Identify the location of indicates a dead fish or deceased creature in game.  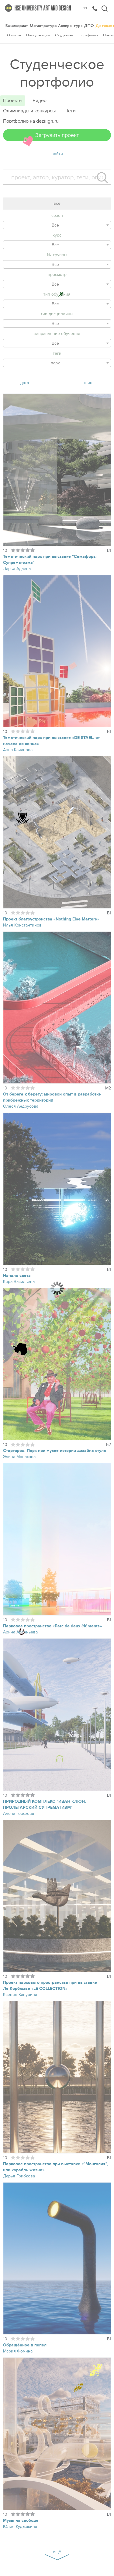
(78, 2388).